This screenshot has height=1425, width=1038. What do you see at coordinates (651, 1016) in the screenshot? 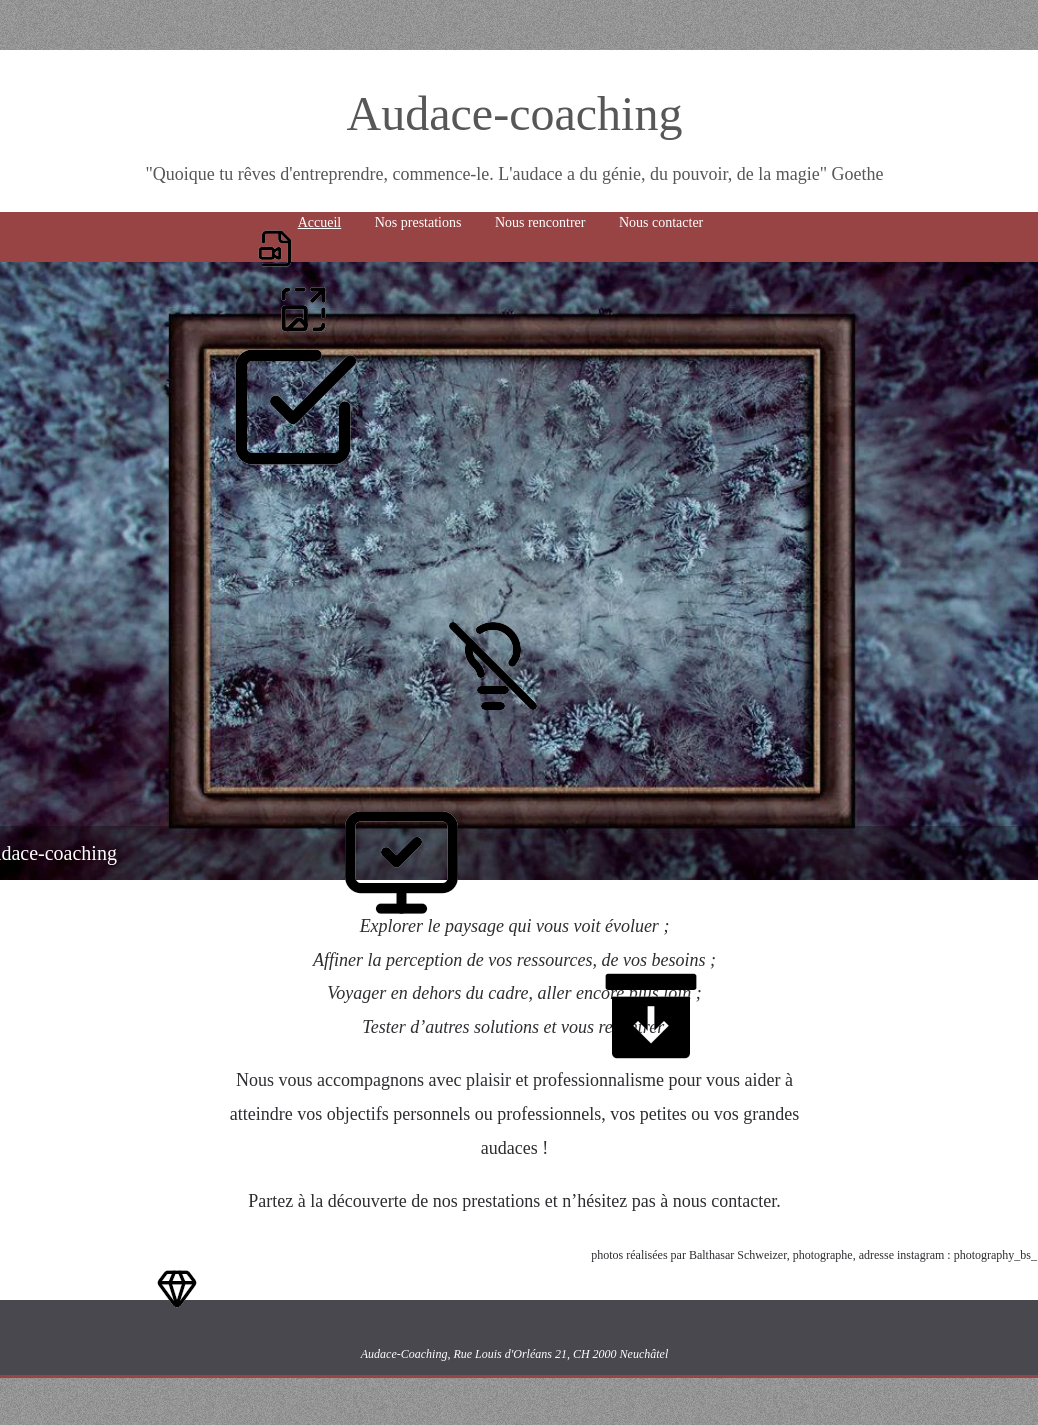
I see `archive this item` at bounding box center [651, 1016].